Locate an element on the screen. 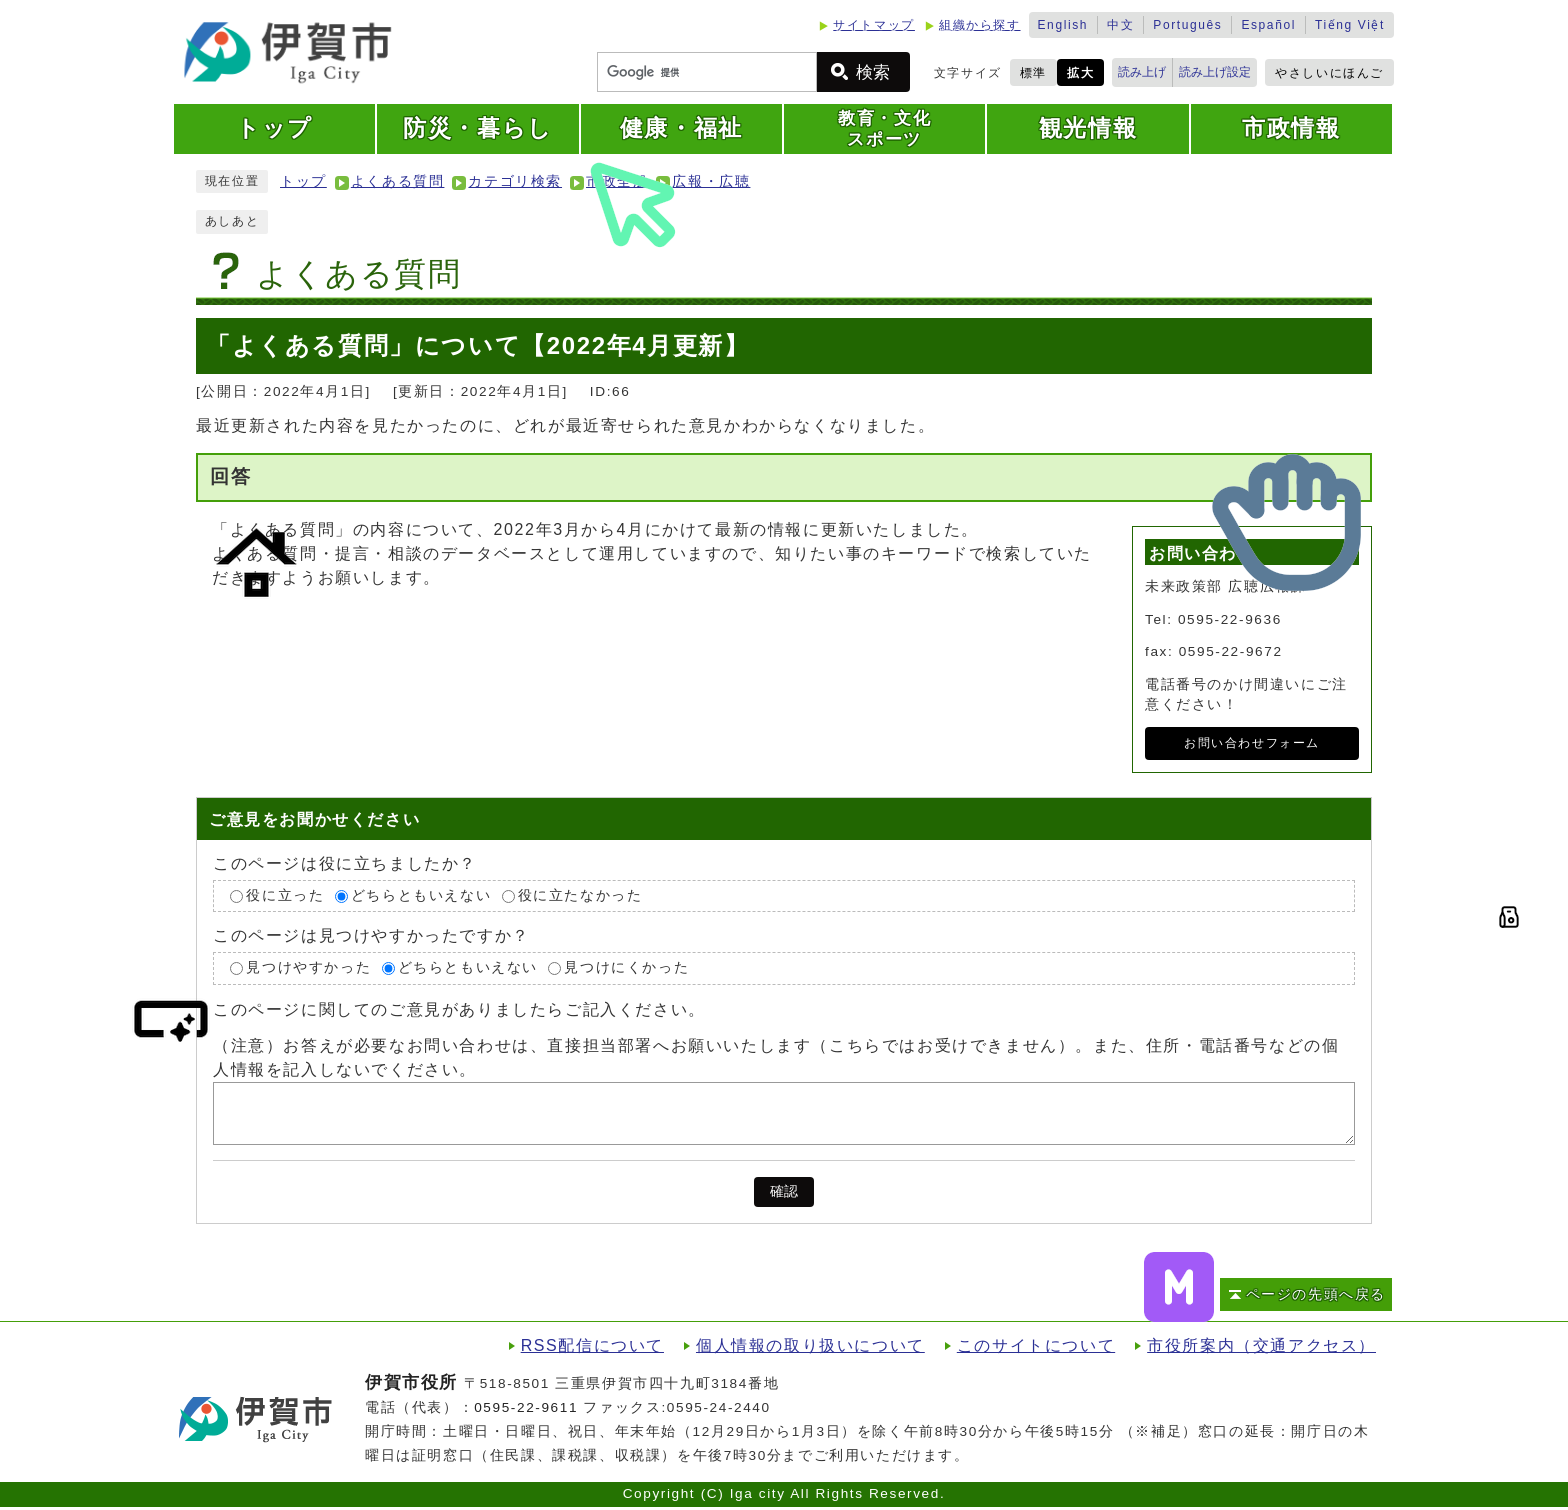 Image resolution: width=1568 pixels, height=1510 pixels. access roofing or home improvement services is located at coordinates (256, 564).